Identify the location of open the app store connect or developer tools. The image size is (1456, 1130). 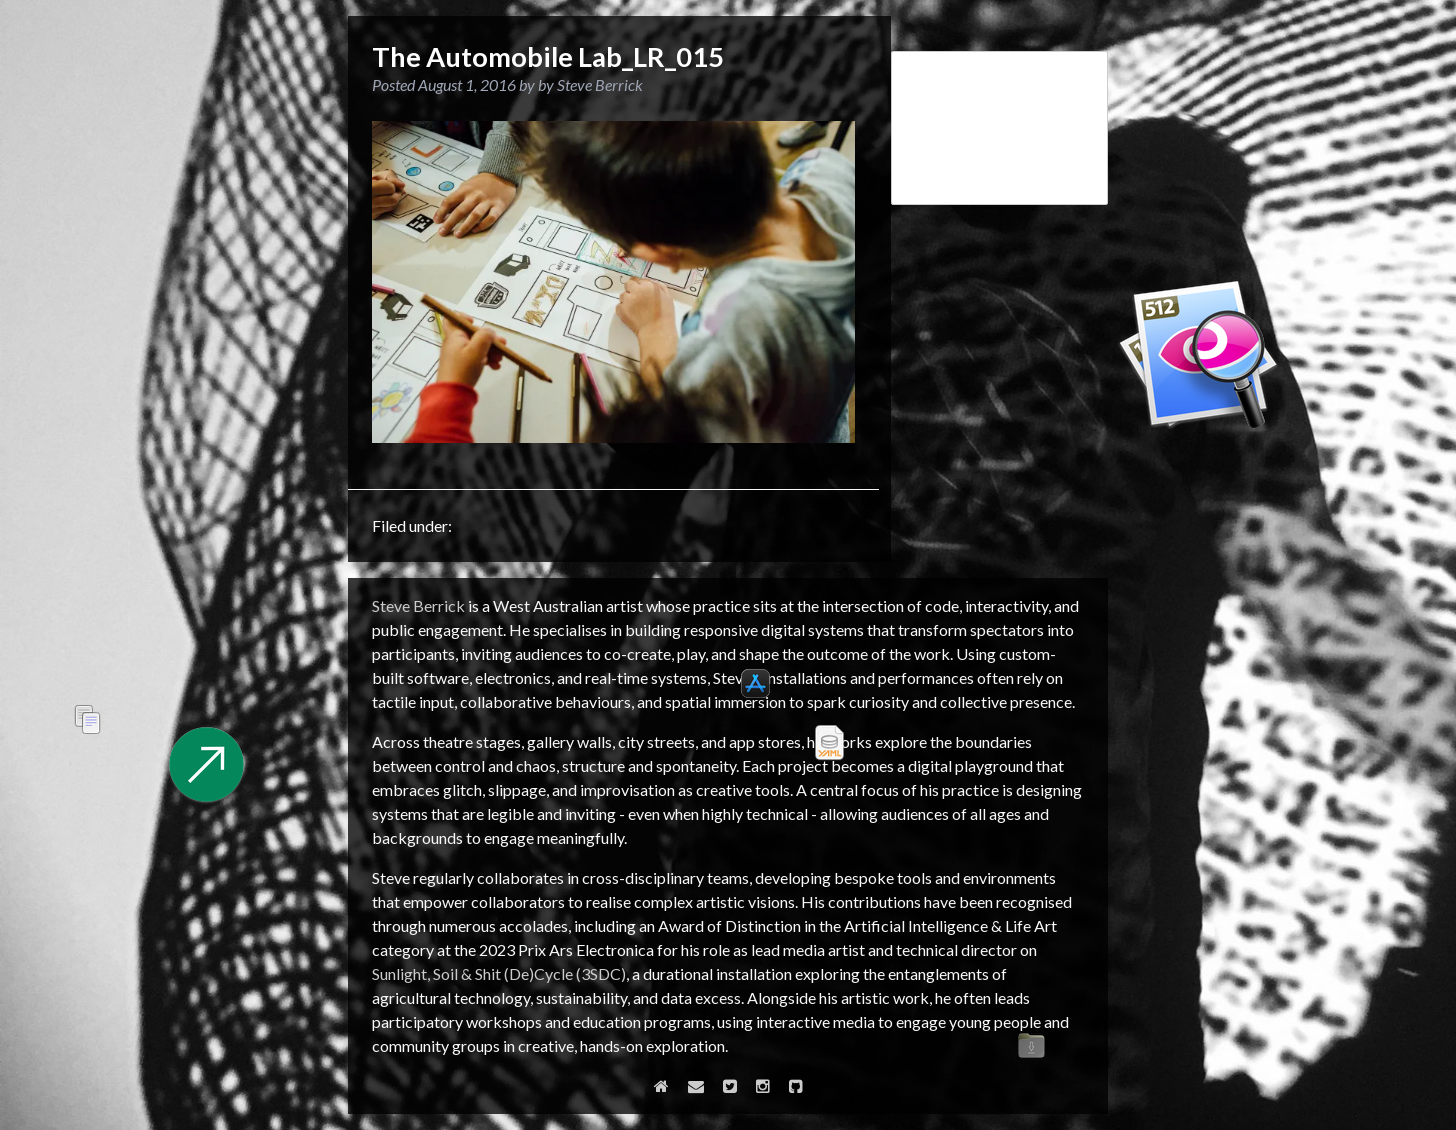
(755, 683).